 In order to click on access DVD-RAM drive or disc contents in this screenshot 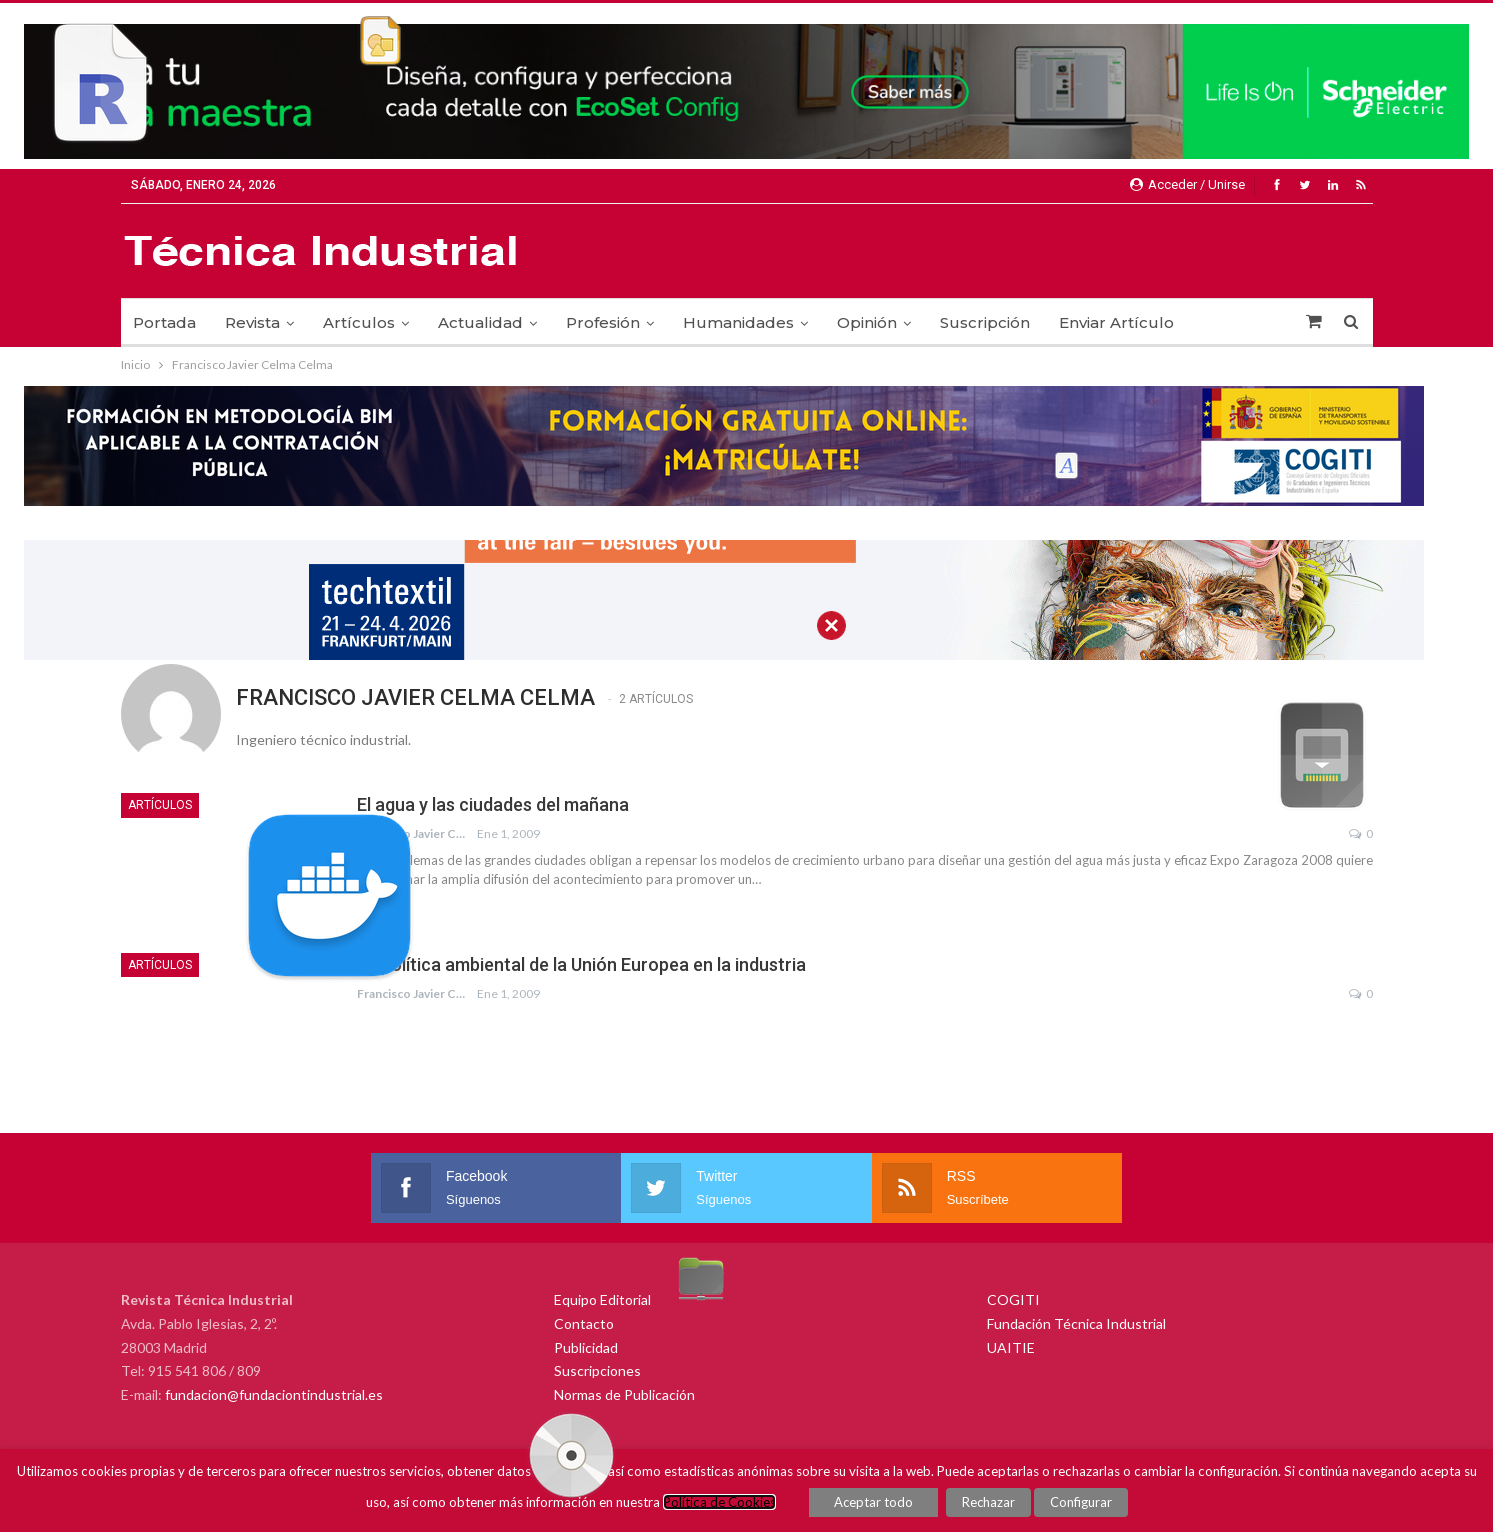, I will do `click(571, 1455)`.